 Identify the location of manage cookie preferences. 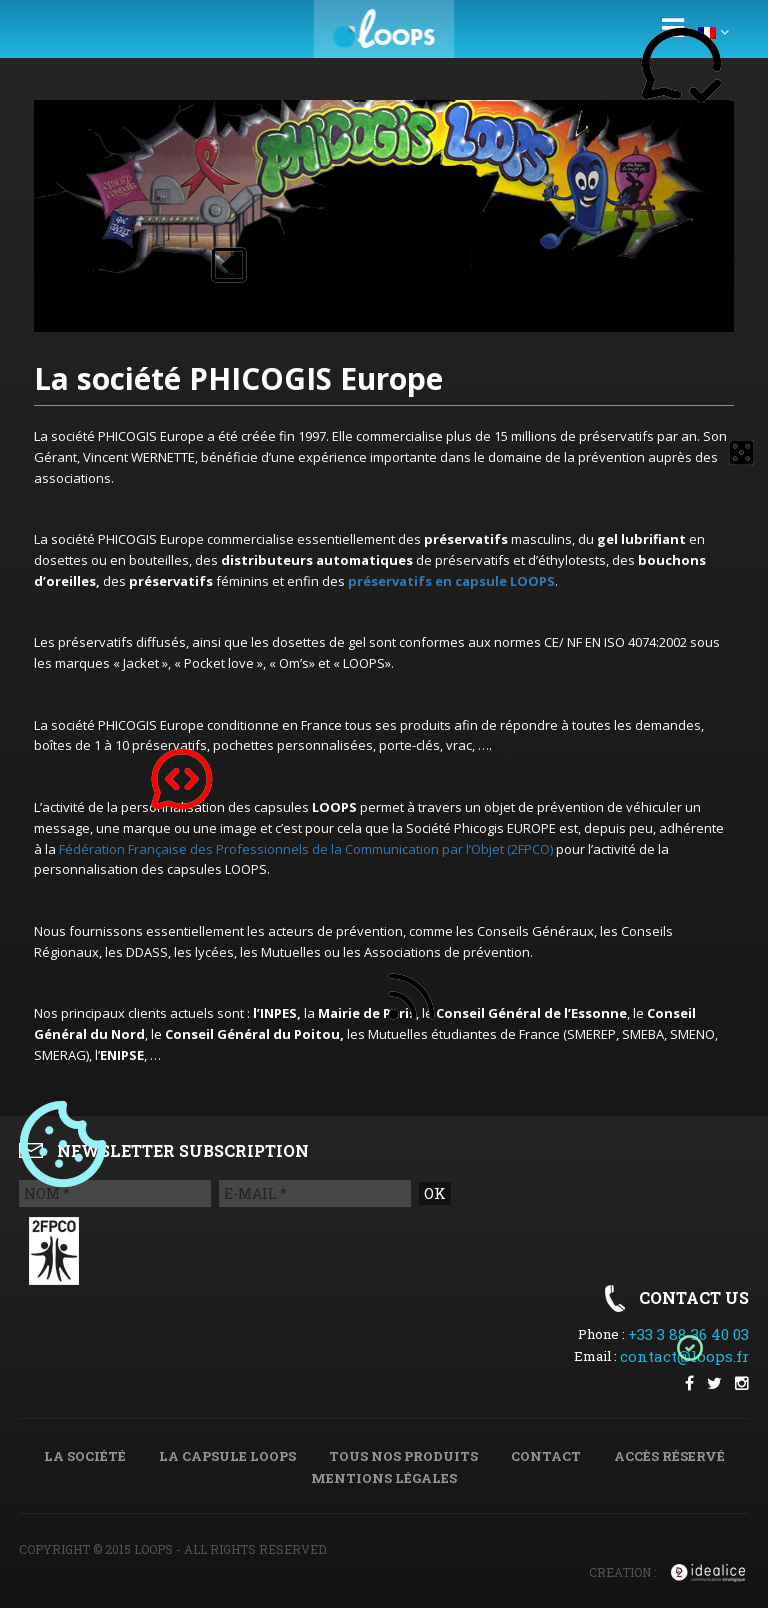
(63, 1144).